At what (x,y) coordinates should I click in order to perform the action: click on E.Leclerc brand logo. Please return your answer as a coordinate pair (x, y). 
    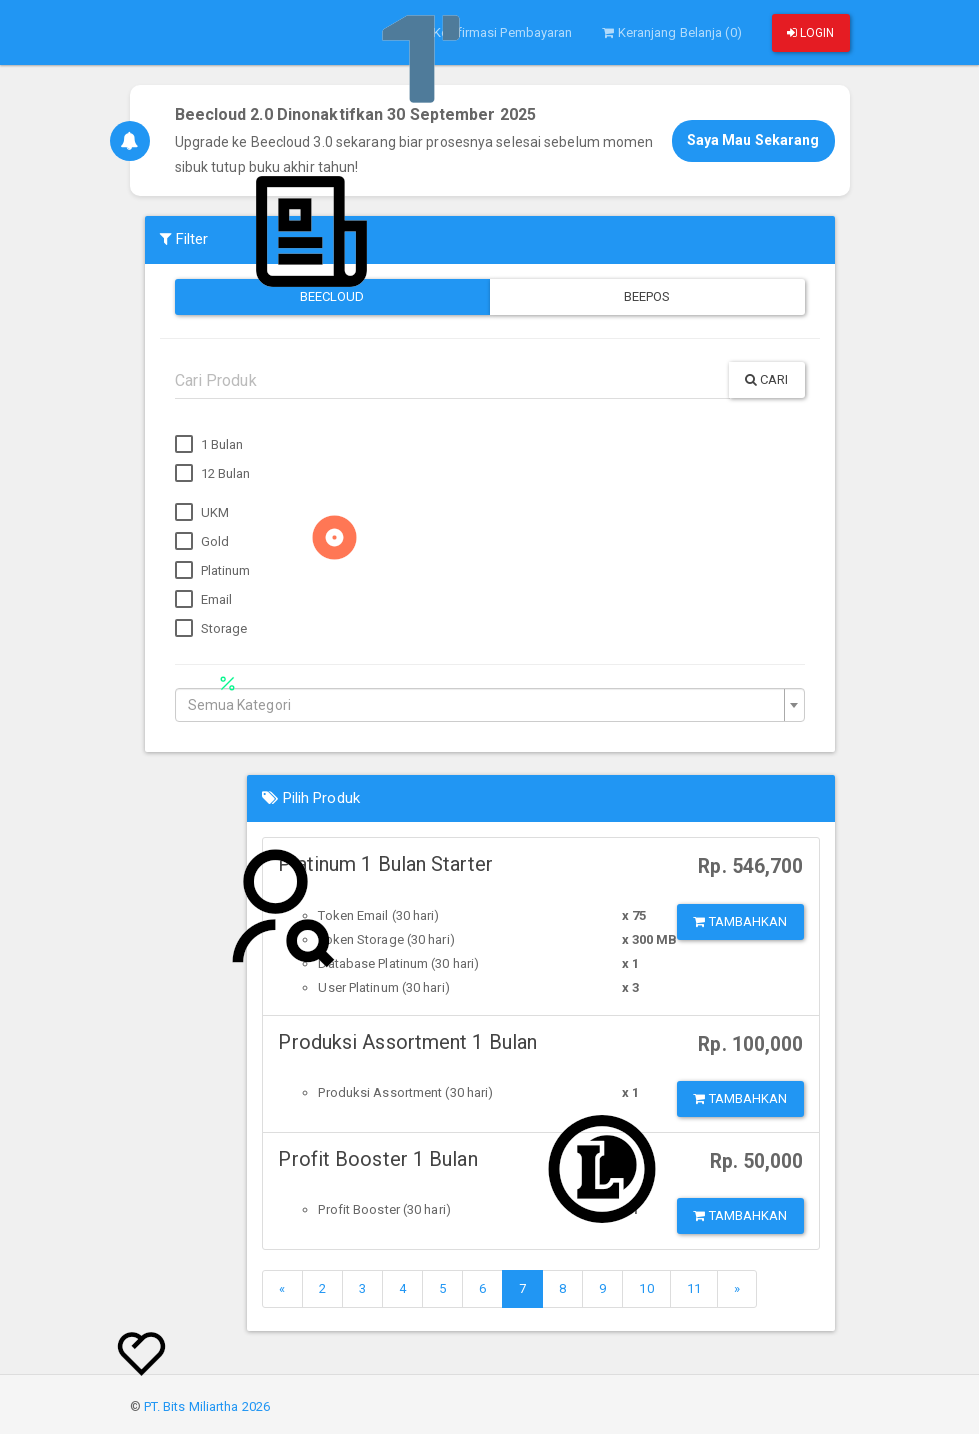
    Looking at the image, I should click on (602, 1169).